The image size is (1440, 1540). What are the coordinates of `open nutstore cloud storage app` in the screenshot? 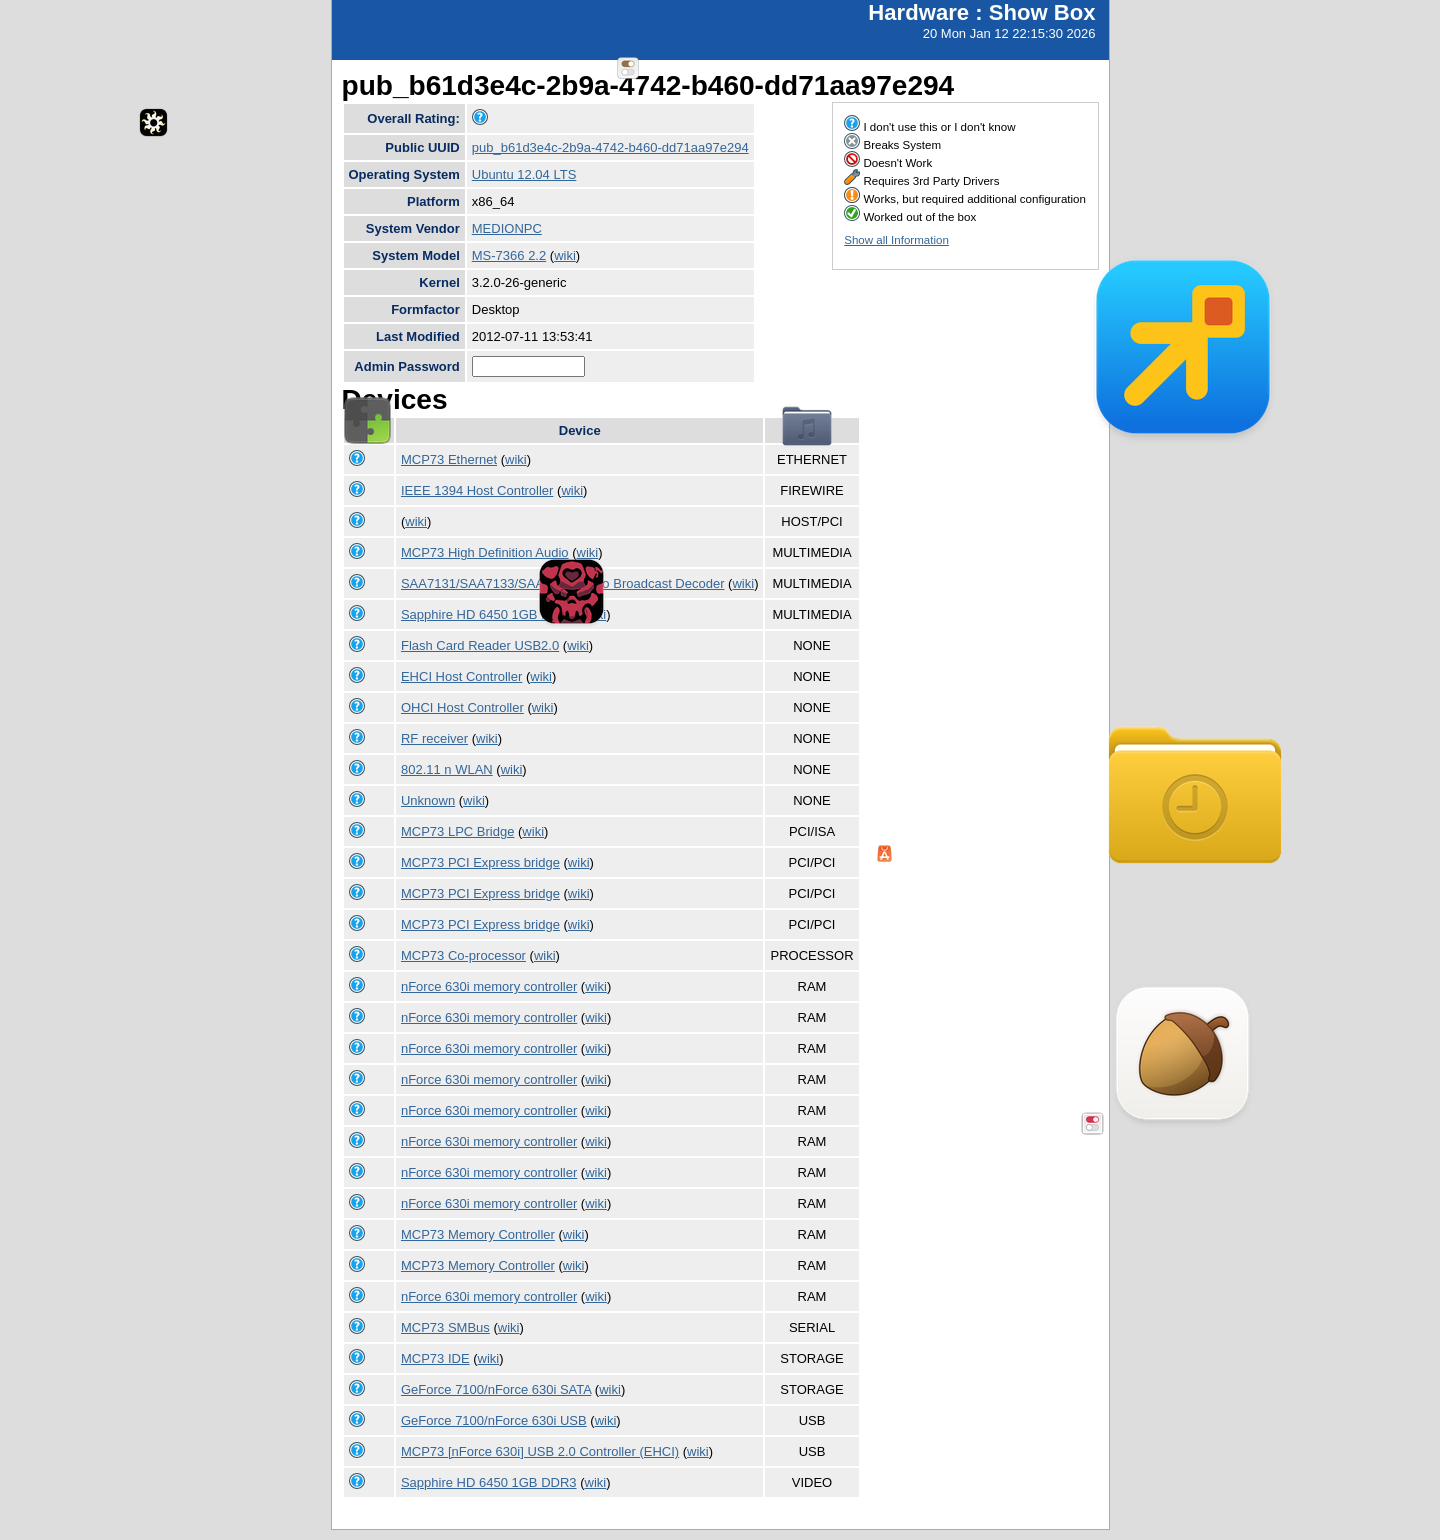 It's located at (1182, 1053).